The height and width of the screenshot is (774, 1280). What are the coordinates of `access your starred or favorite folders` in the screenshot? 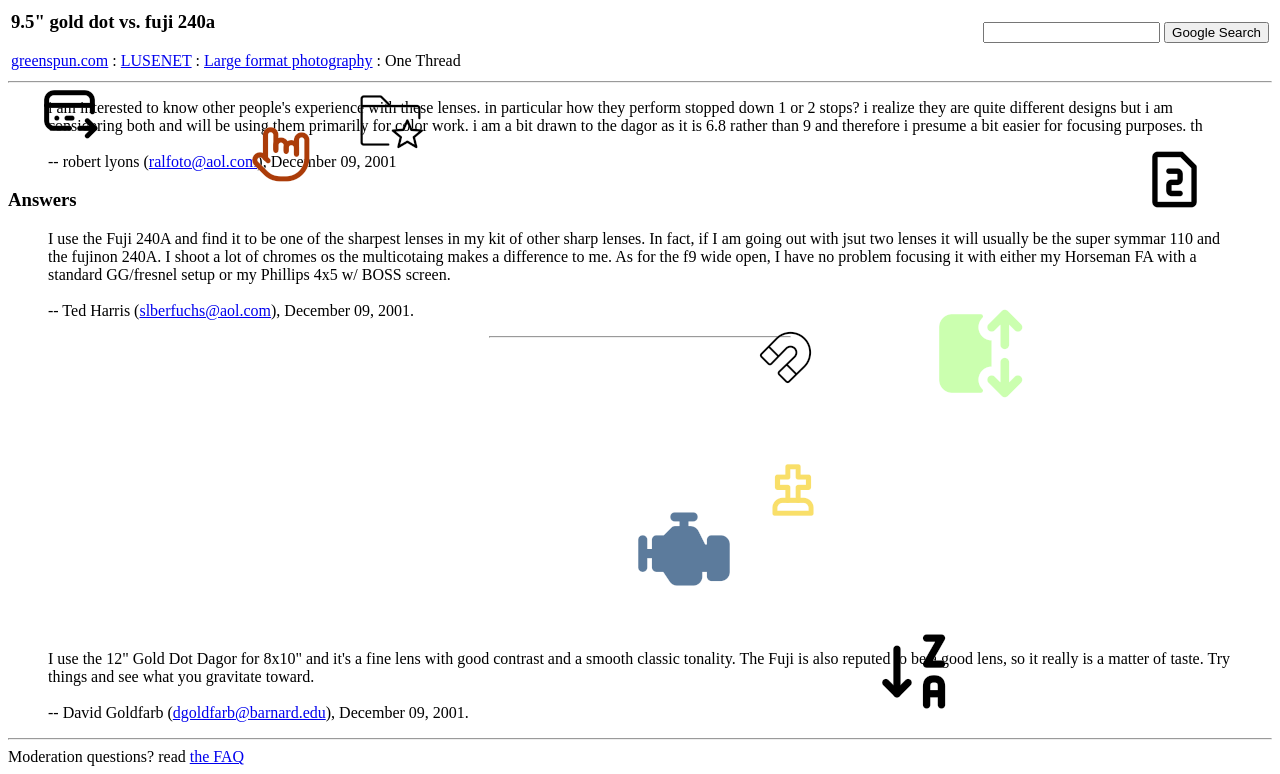 It's located at (390, 120).